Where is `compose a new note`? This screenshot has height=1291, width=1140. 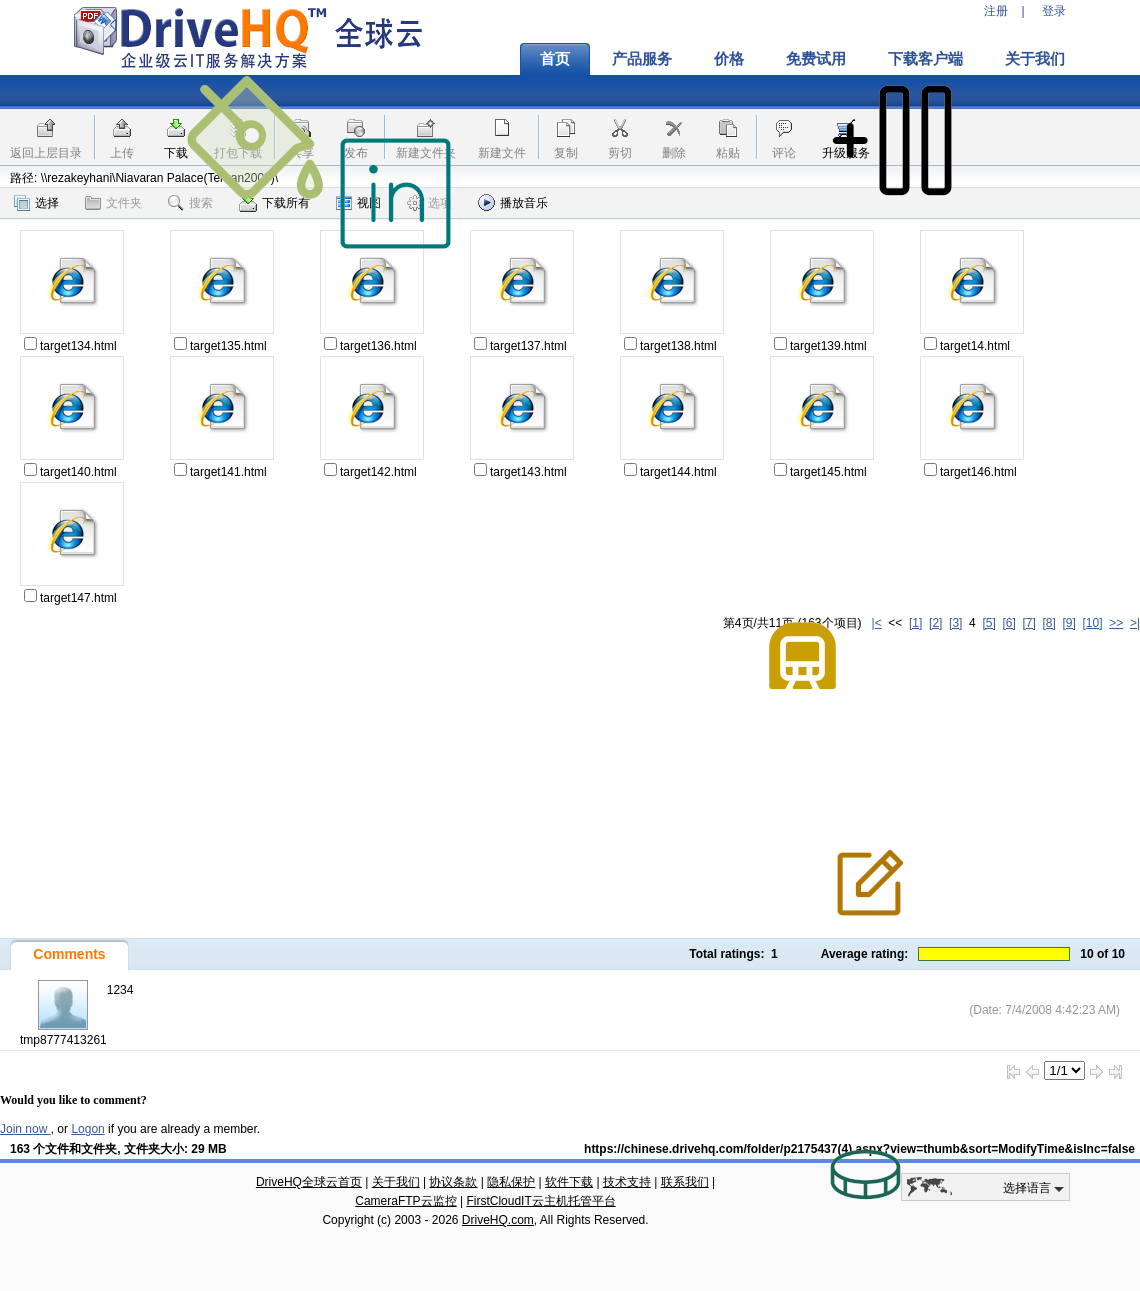
compose a new note is located at coordinates (869, 884).